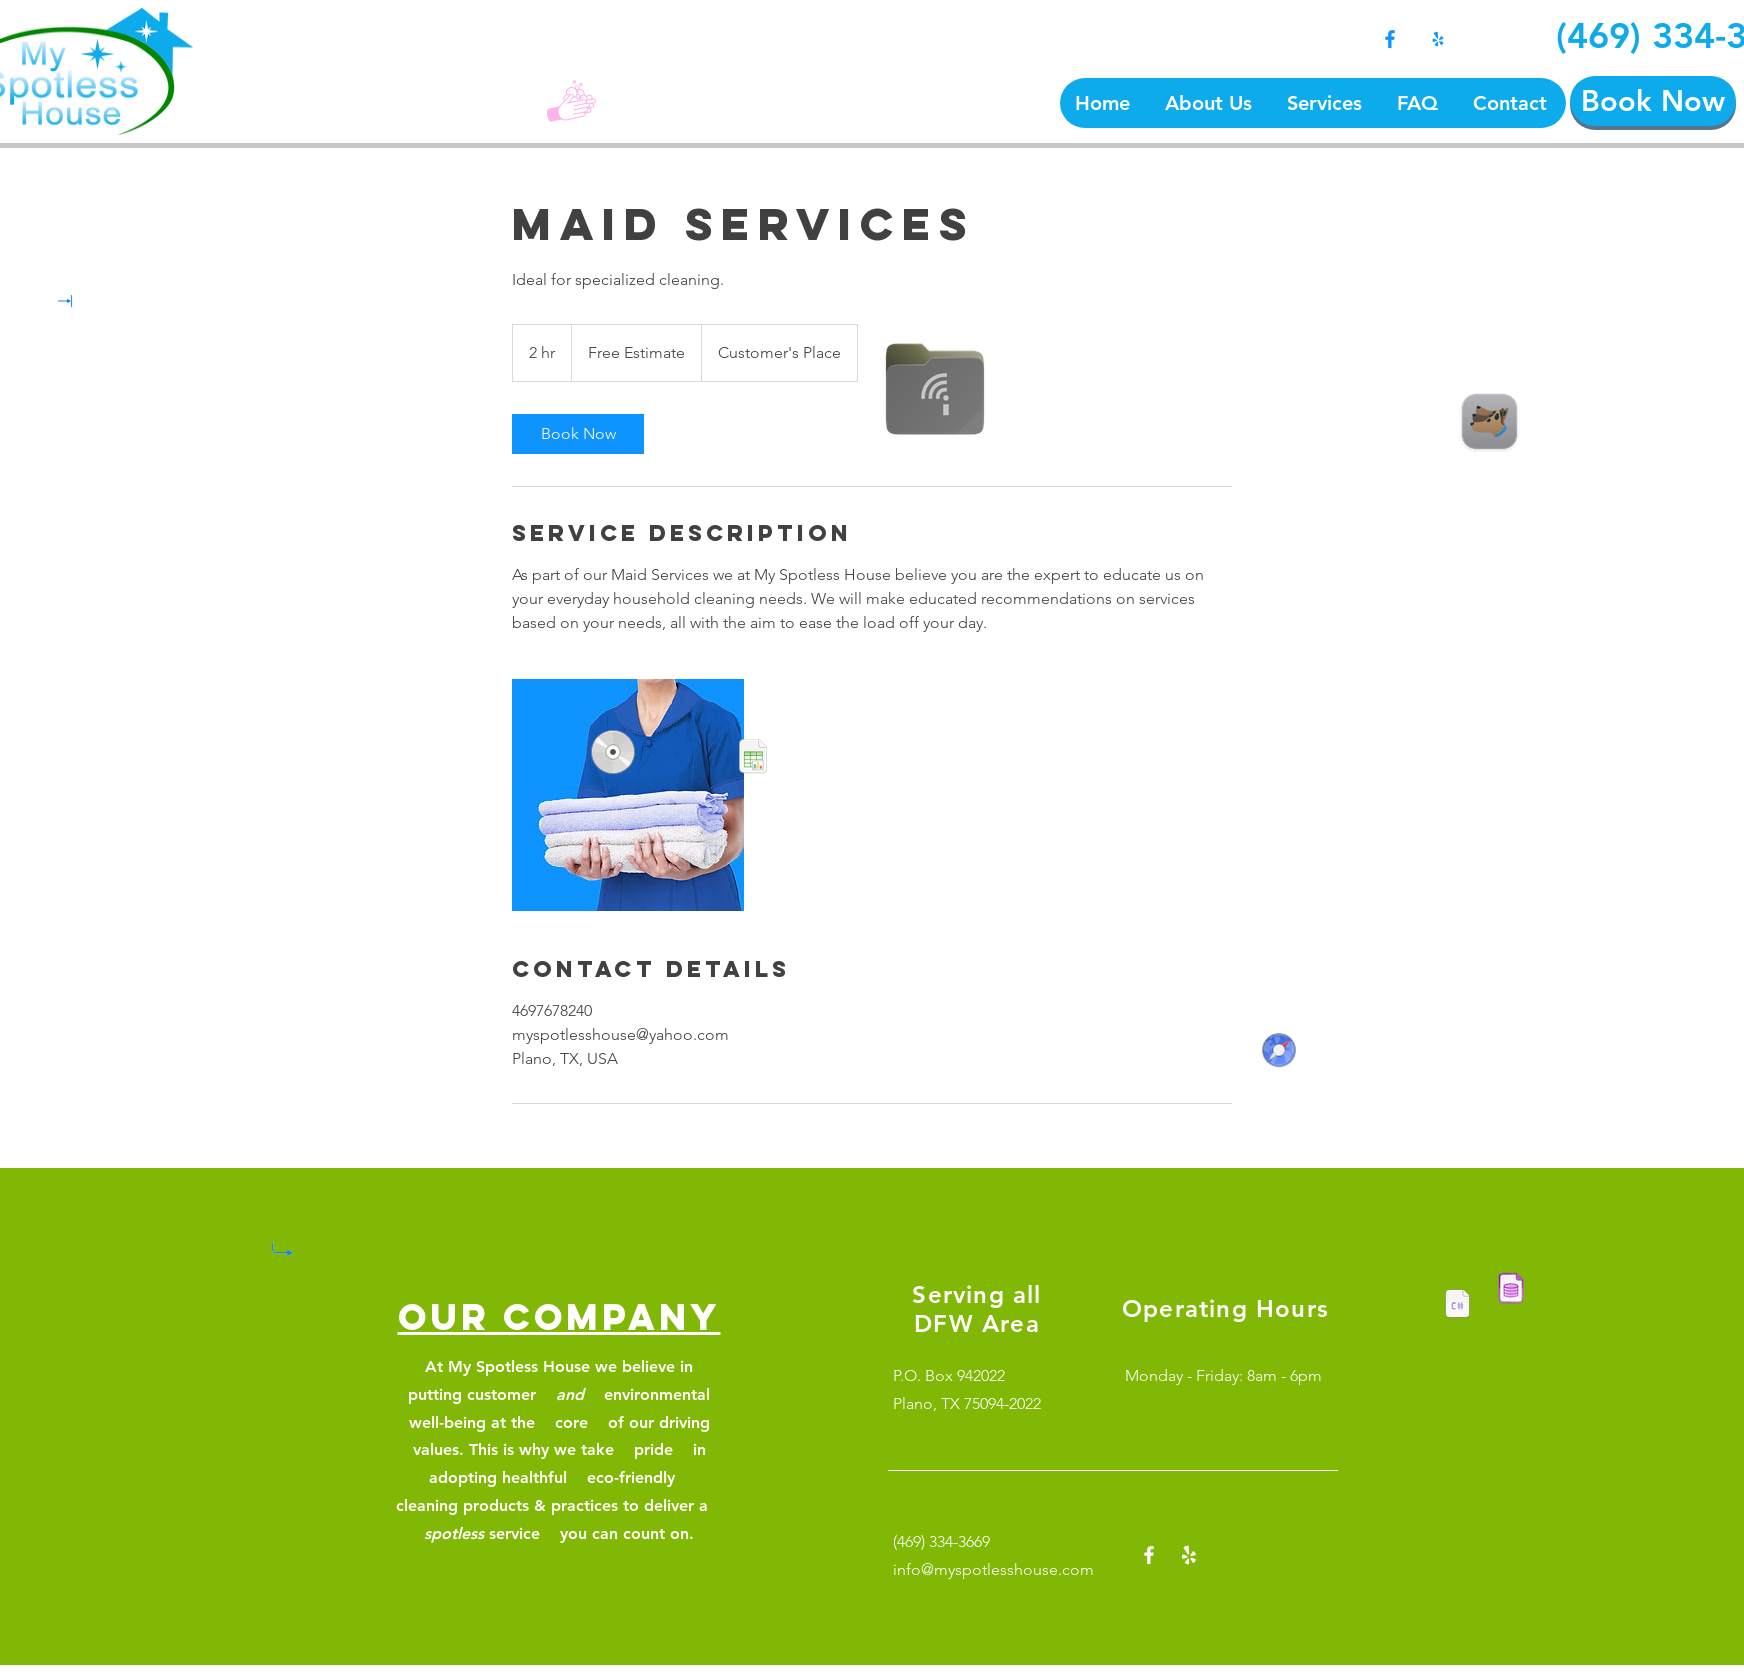 The width and height of the screenshot is (1744, 1672). Describe the element at coordinates (935, 389) in the screenshot. I see `open insync cloud sync folder` at that location.